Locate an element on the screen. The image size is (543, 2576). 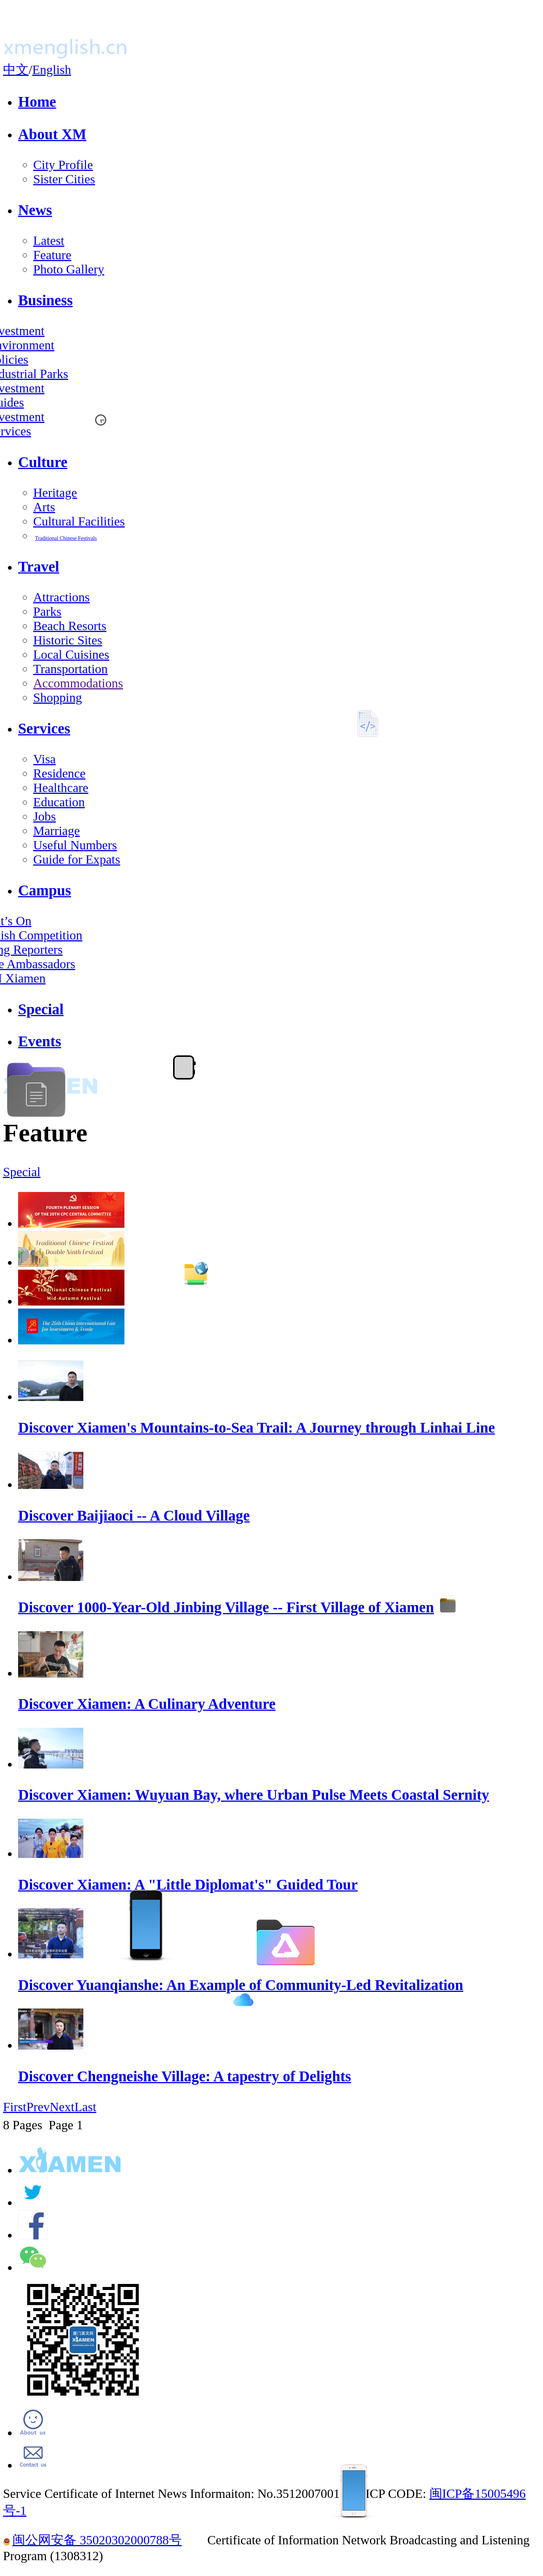
view connected Apple Watch in sidebar is located at coordinates (184, 1067).